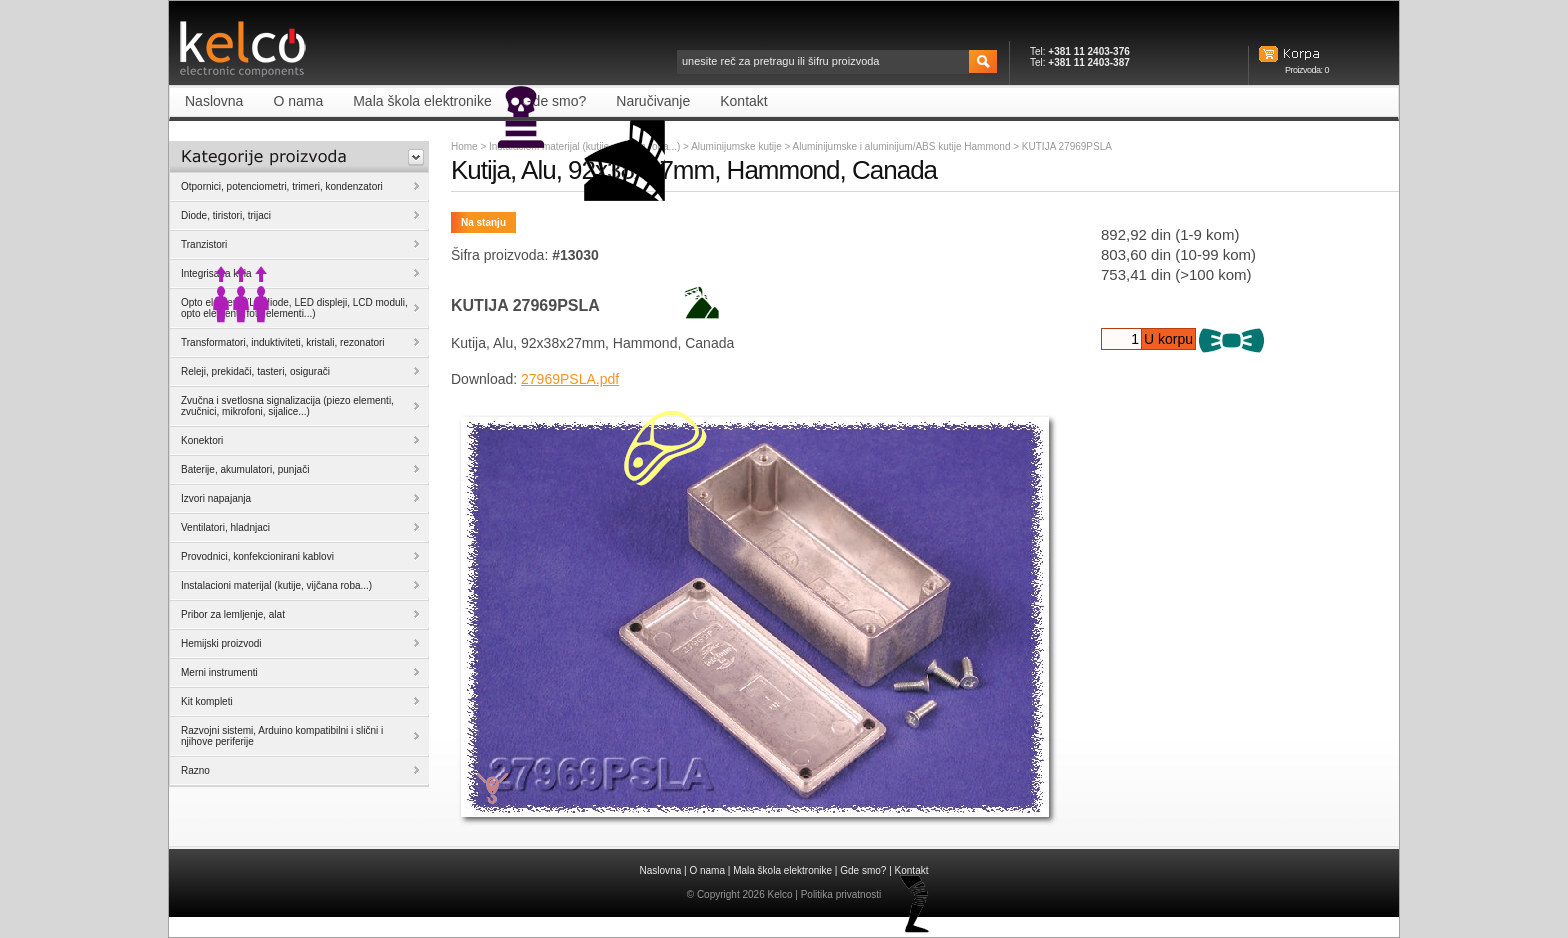  I want to click on indicates a telefrag kill in-game, so click(521, 117).